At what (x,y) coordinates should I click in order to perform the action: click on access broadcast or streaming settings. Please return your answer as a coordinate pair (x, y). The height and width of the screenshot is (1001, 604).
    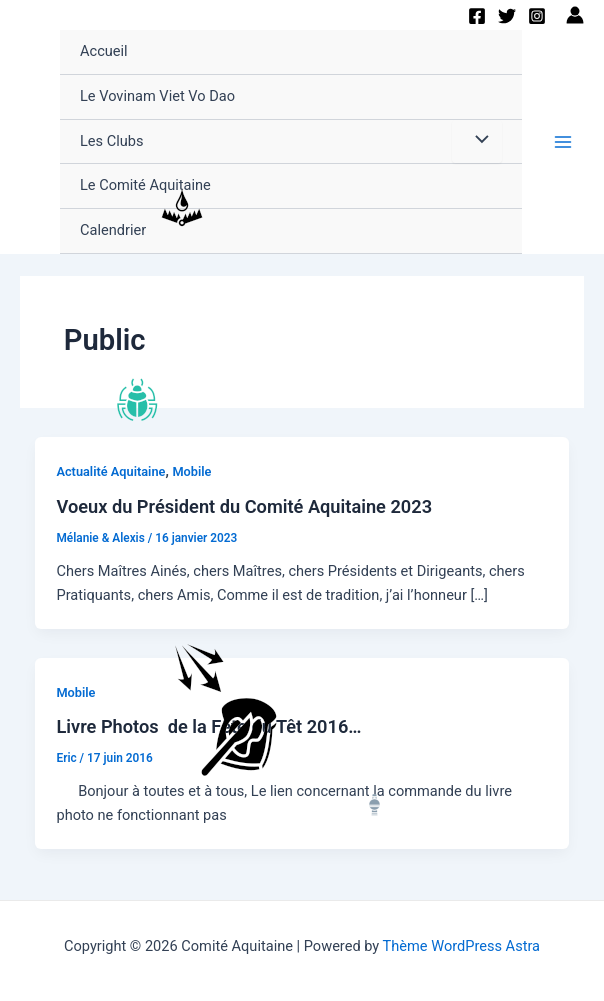
    Looking at the image, I should click on (374, 804).